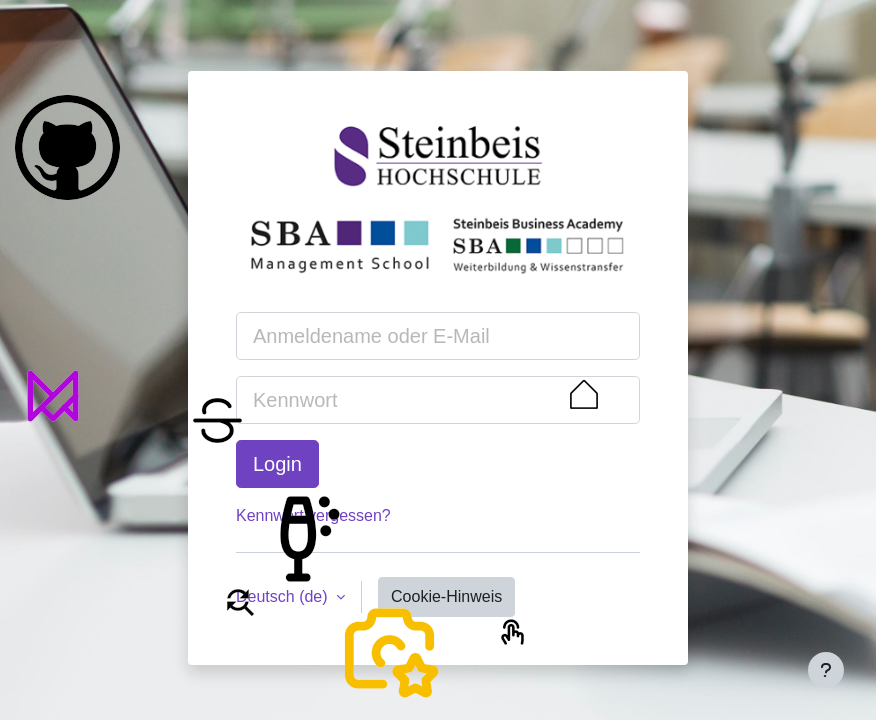 This screenshot has width=876, height=720. I want to click on find and replace text or content, so click(239, 601).